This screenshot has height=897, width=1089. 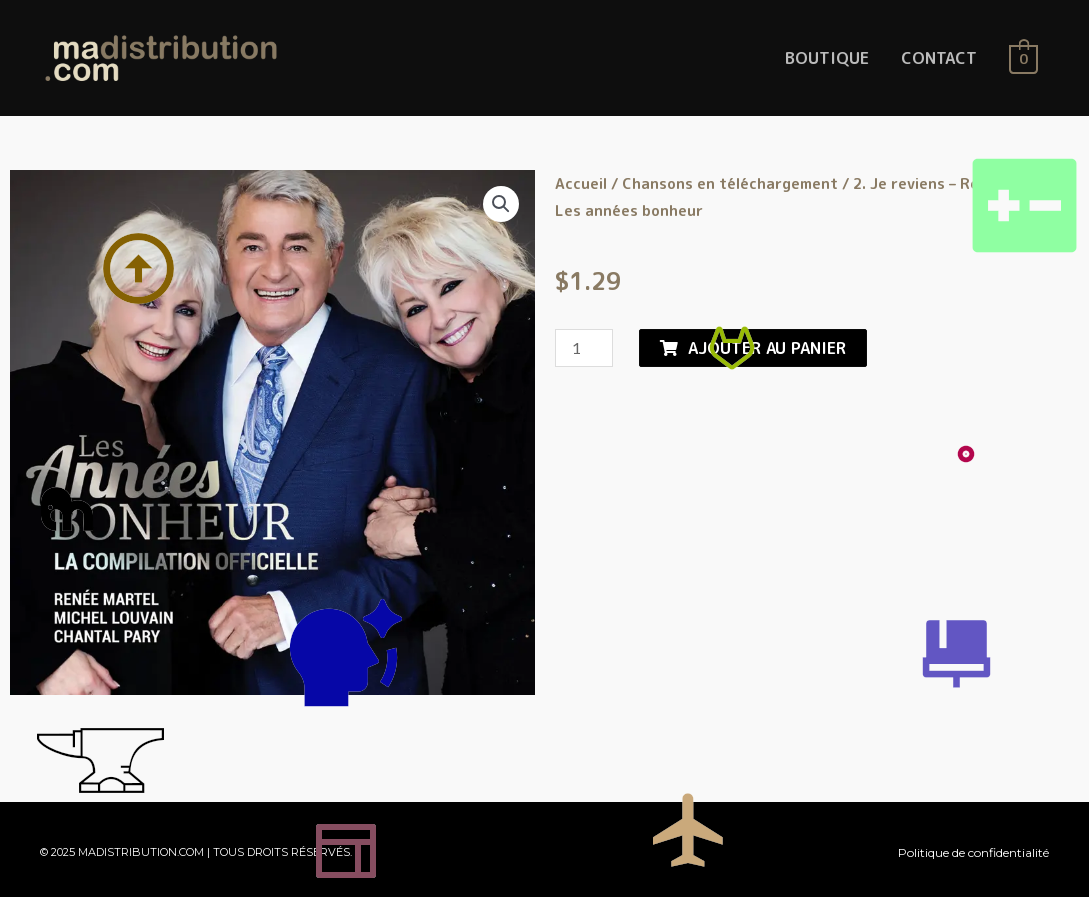 What do you see at coordinates (138, 268) in the screenshot?
I see `scroll to top of page` at bounding box center [138, 268].